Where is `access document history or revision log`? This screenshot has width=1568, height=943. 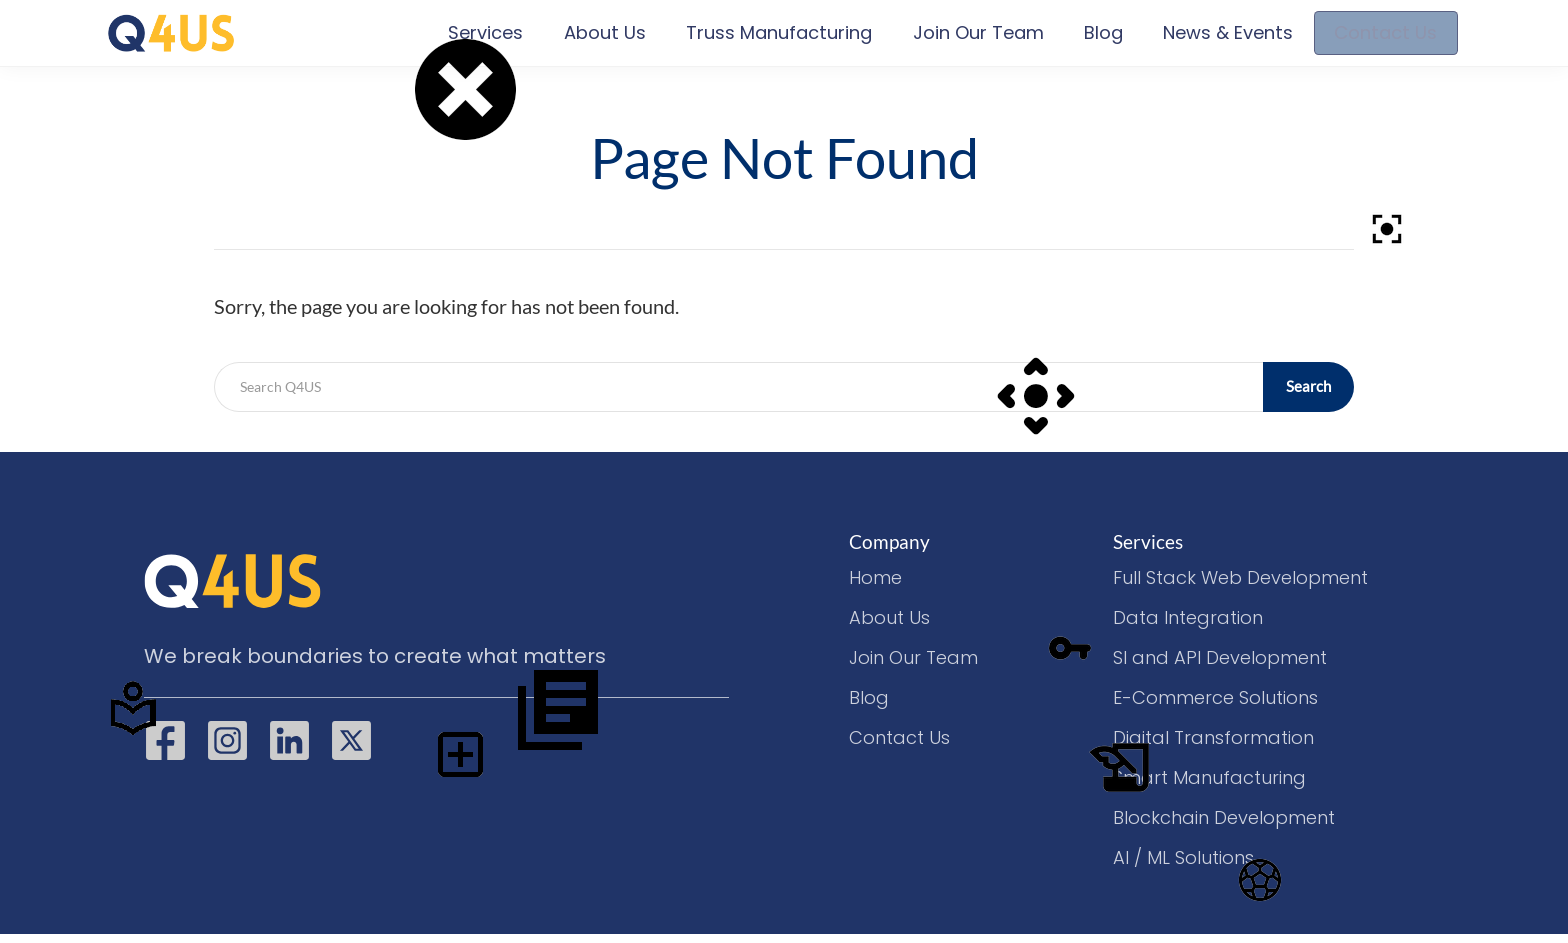 access document history or revision log is located at coordinates (1121, 767).